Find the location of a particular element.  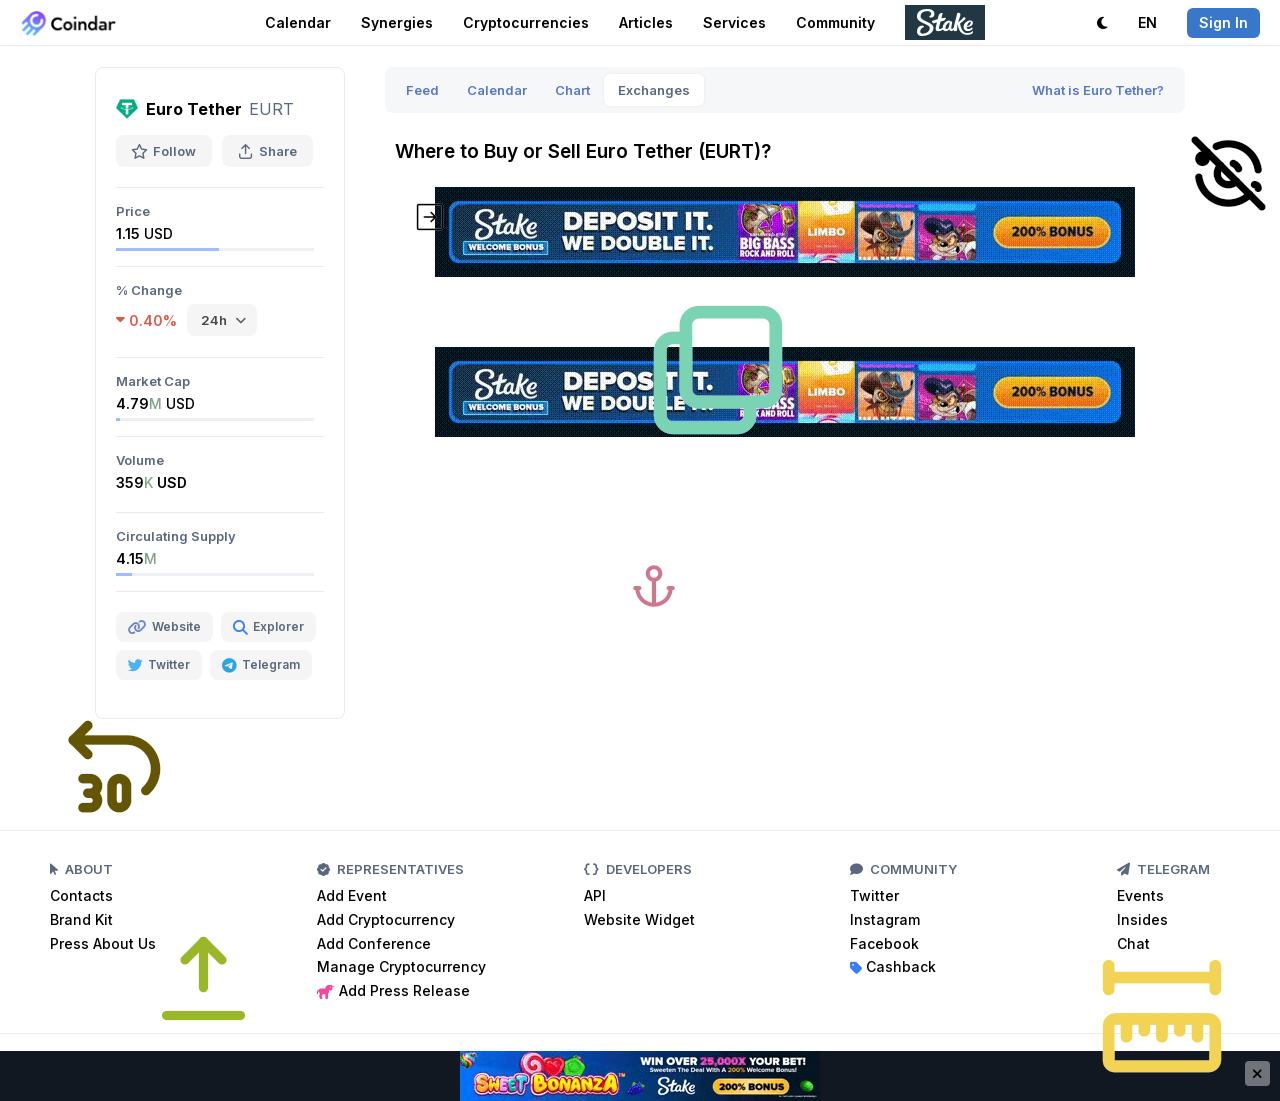

disable analytics tracking is located at coordinates (1228, 173).